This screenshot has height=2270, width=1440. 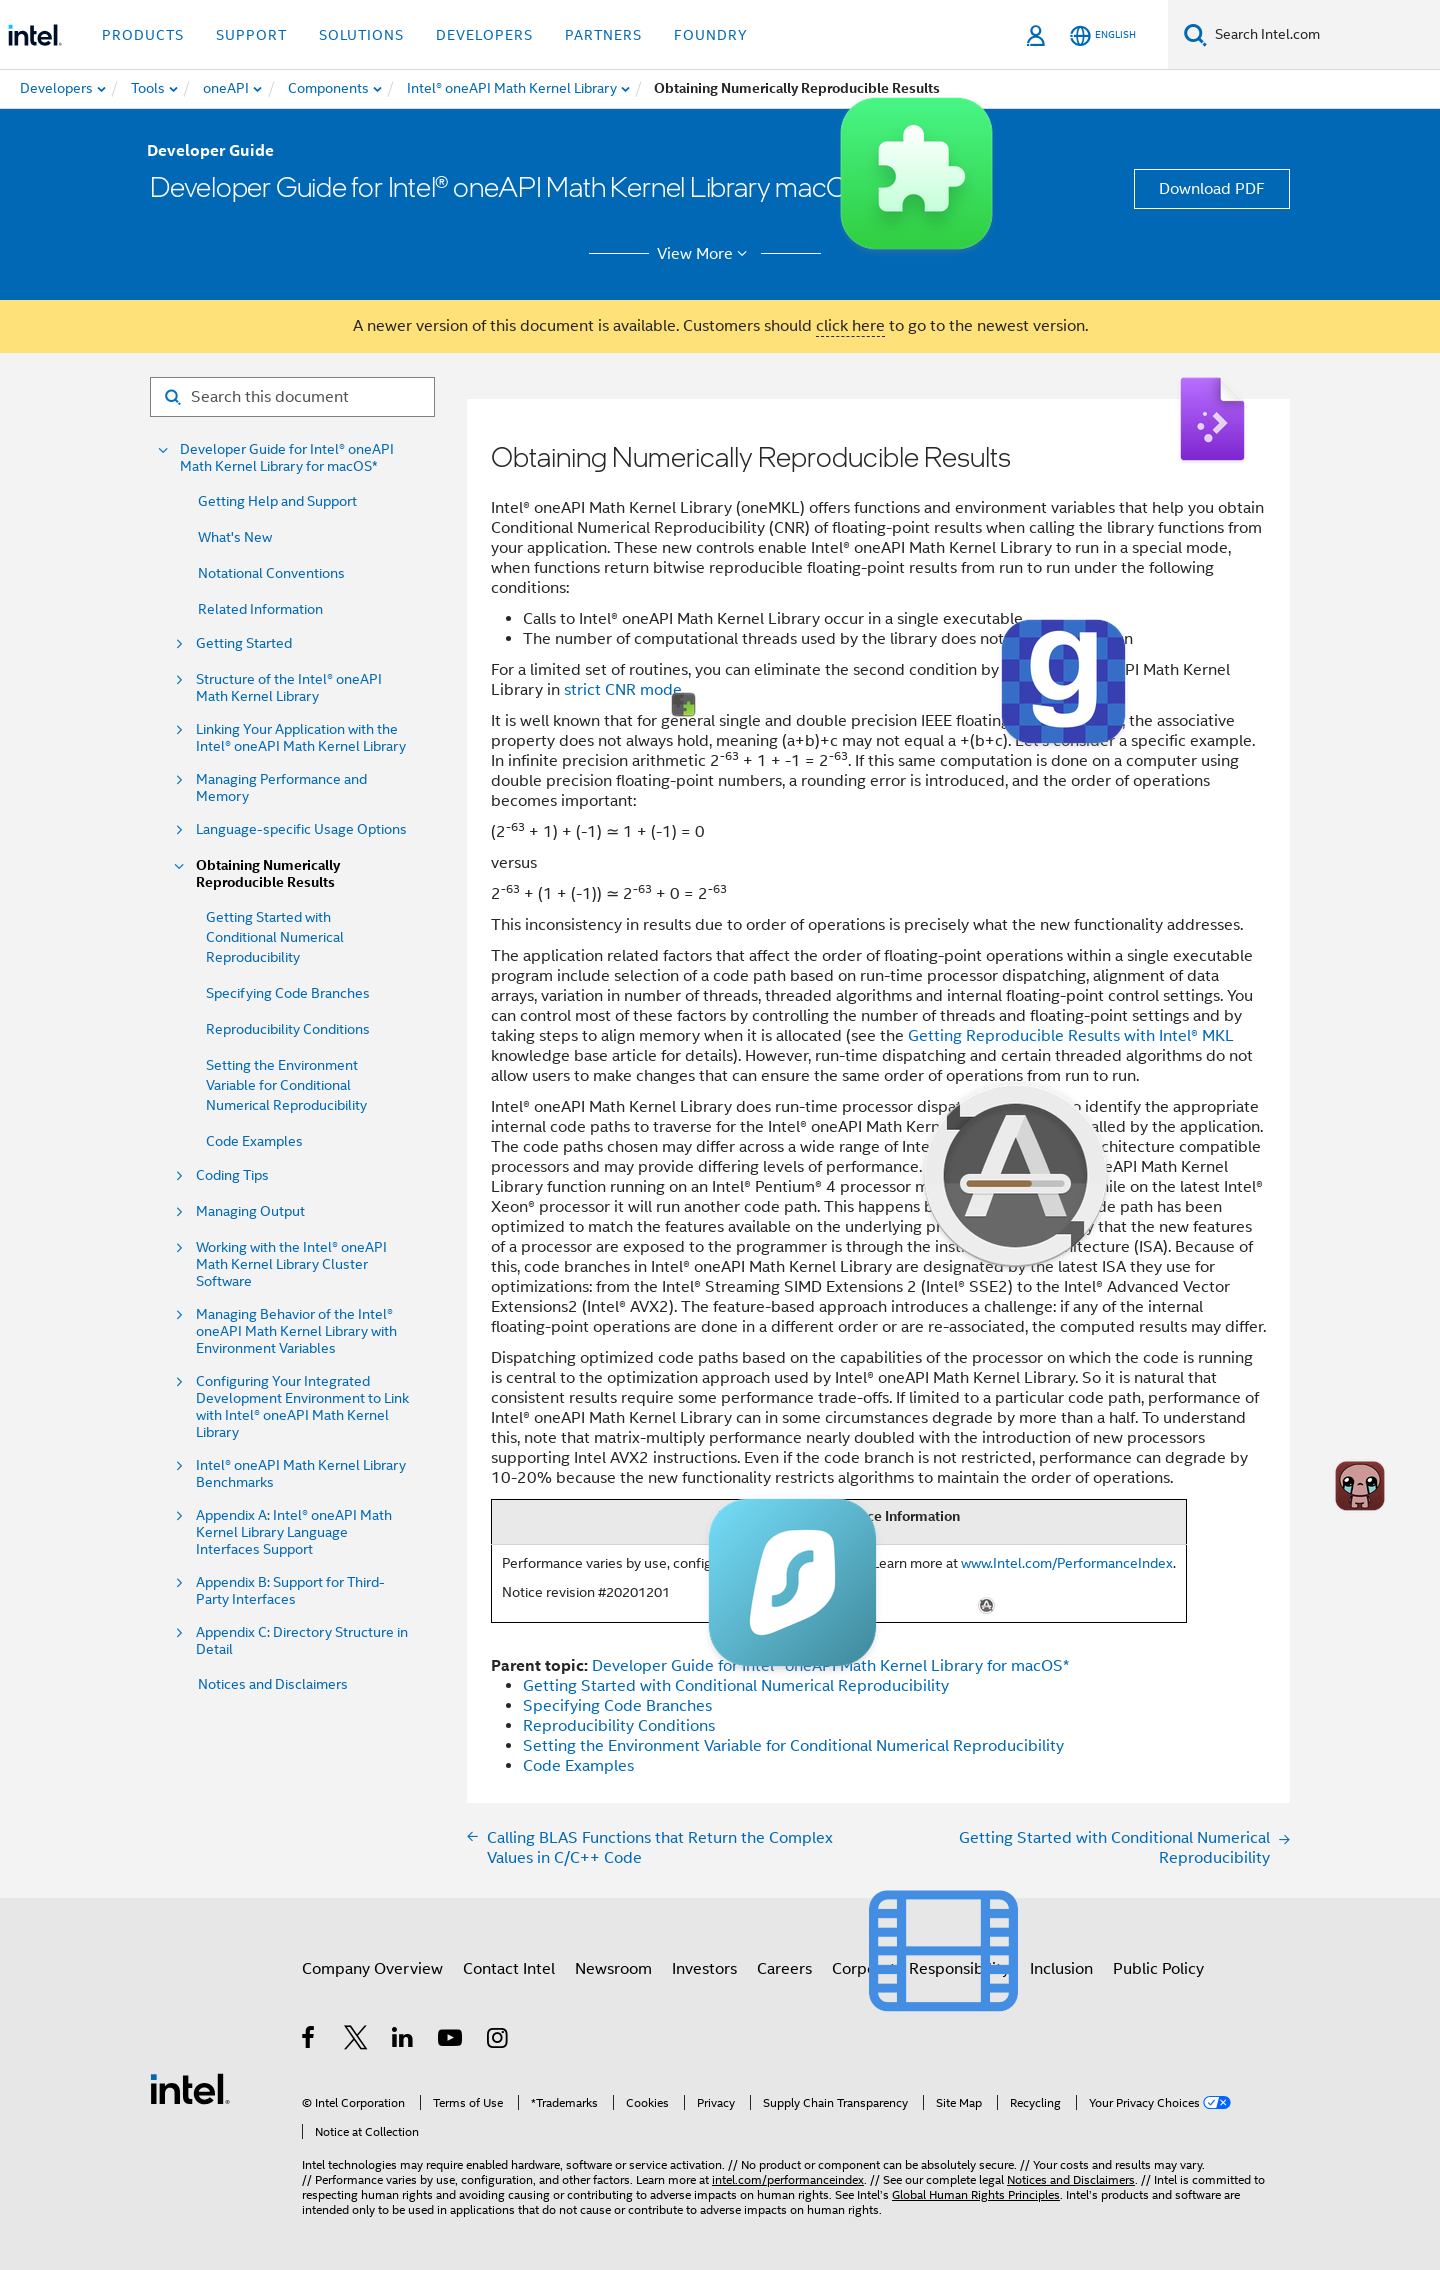 I want to click on plasma application file type indicator, so click(x=1212, y=420).